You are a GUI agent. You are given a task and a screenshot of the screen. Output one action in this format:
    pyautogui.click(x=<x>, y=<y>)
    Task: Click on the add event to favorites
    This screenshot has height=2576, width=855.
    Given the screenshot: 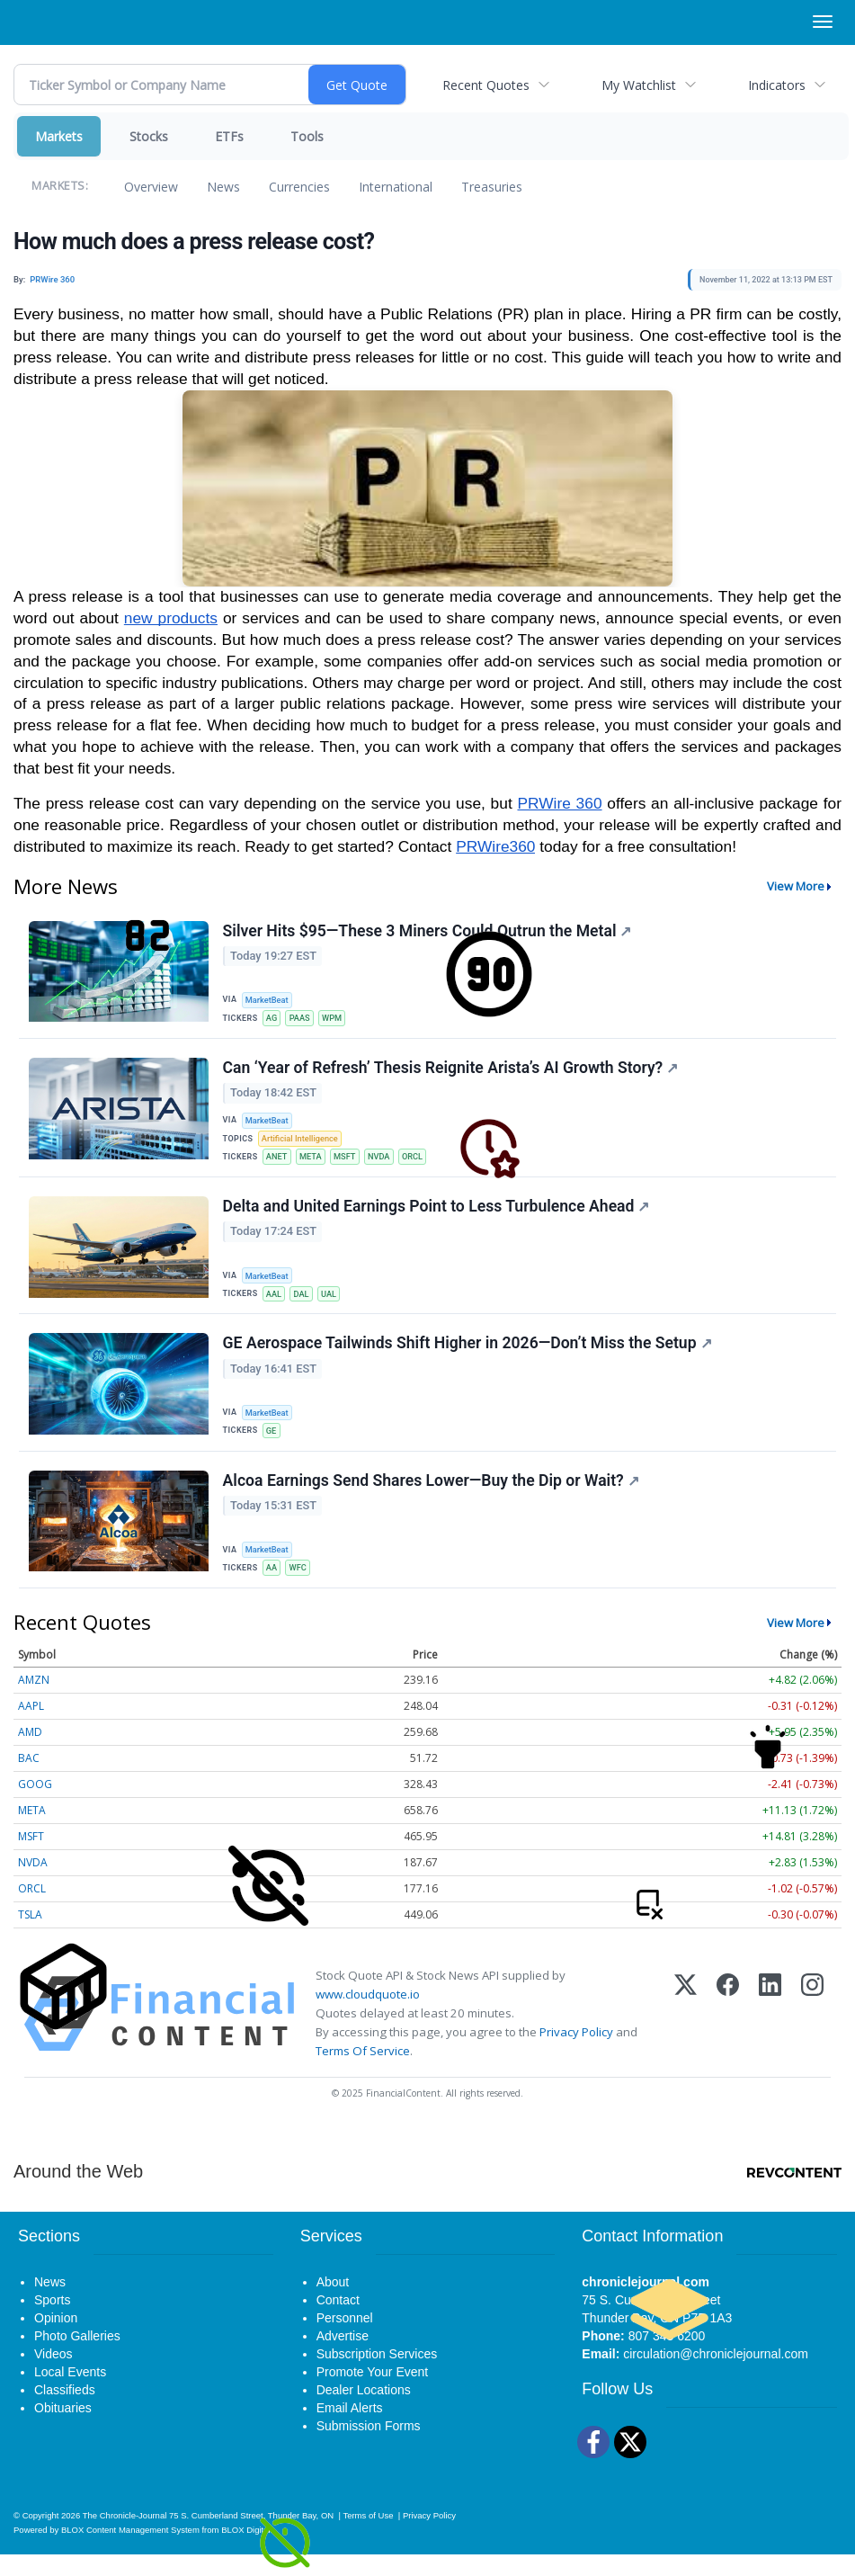 What is the action you would take?
    pyautogui.click(x=488, y=1147)
    